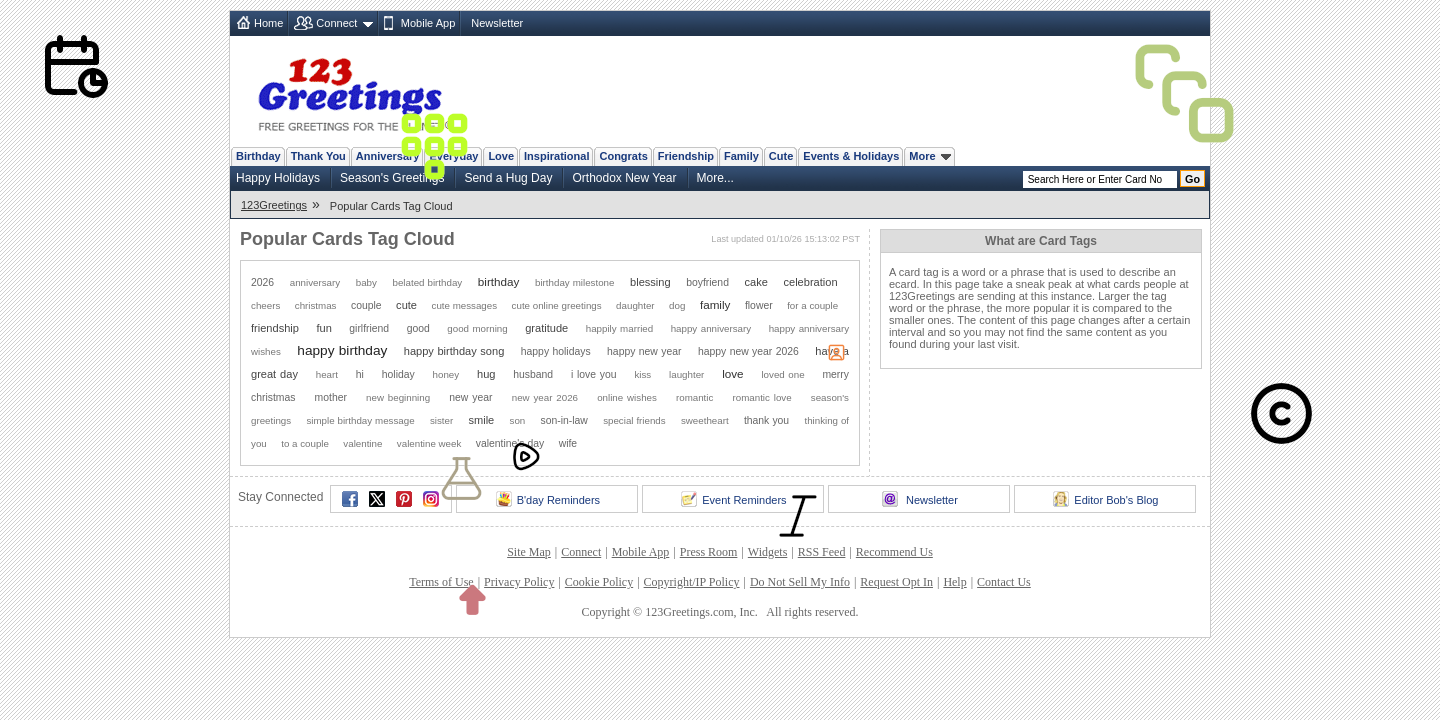 The image size is (1440, 720). What do you see at coordinates (472, 599) in the screenshot?
I see `upvote or like content` at bounding box center [472, 599].